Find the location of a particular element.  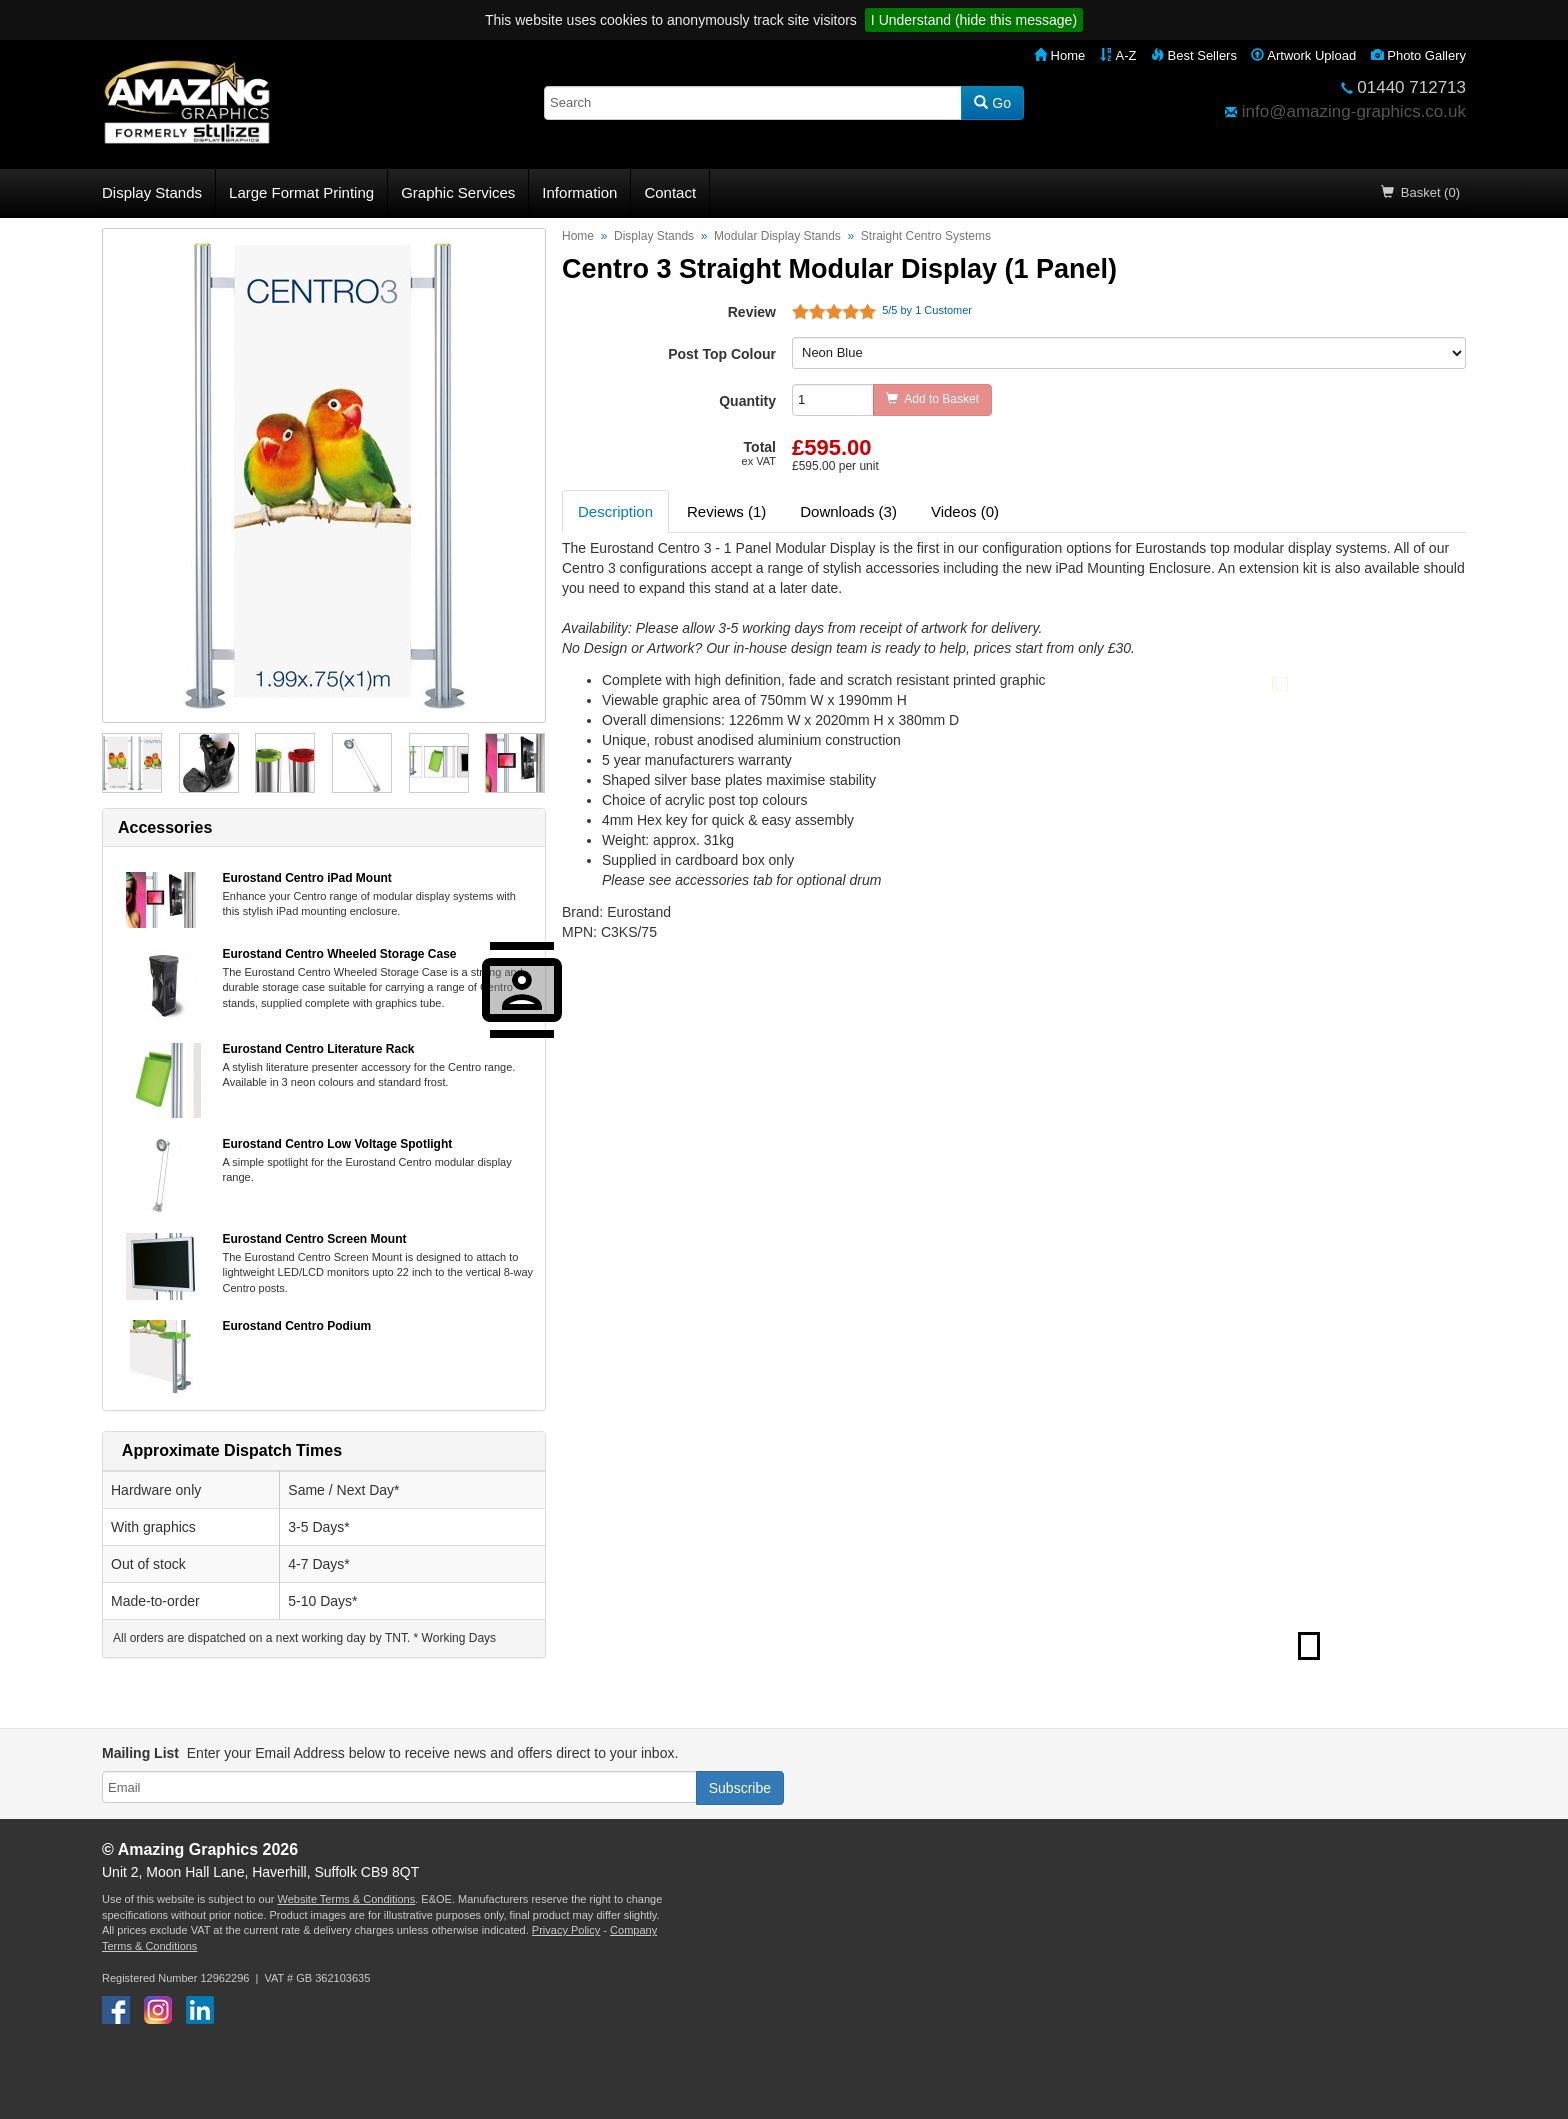

access your contacts list is located at coordinates (522, 990).